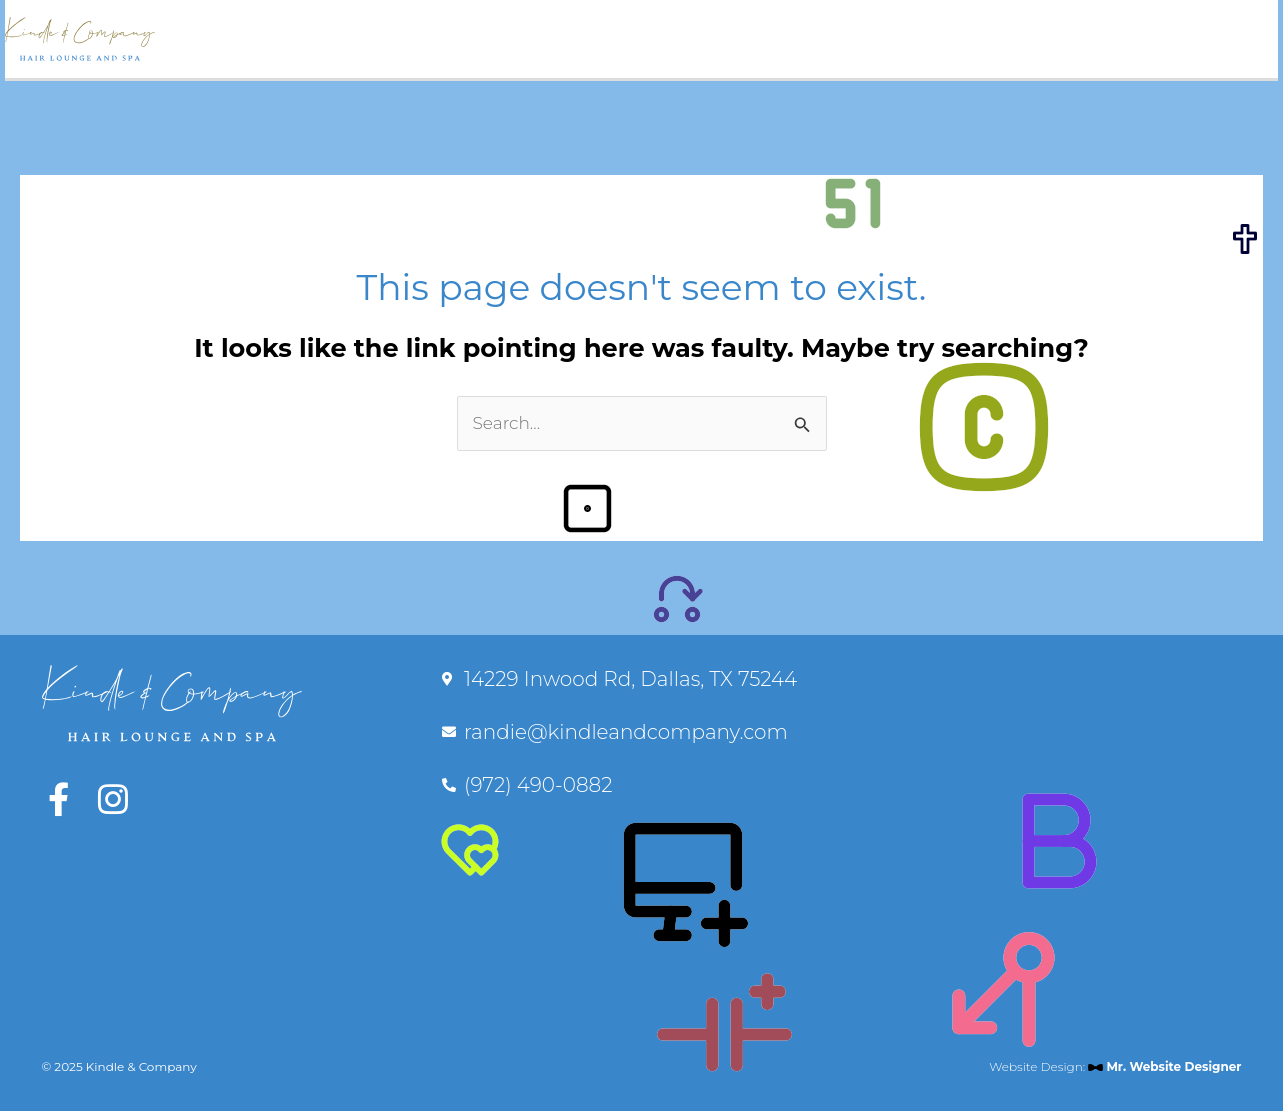  I want to click on add a new desktop device, so click(683, 882).